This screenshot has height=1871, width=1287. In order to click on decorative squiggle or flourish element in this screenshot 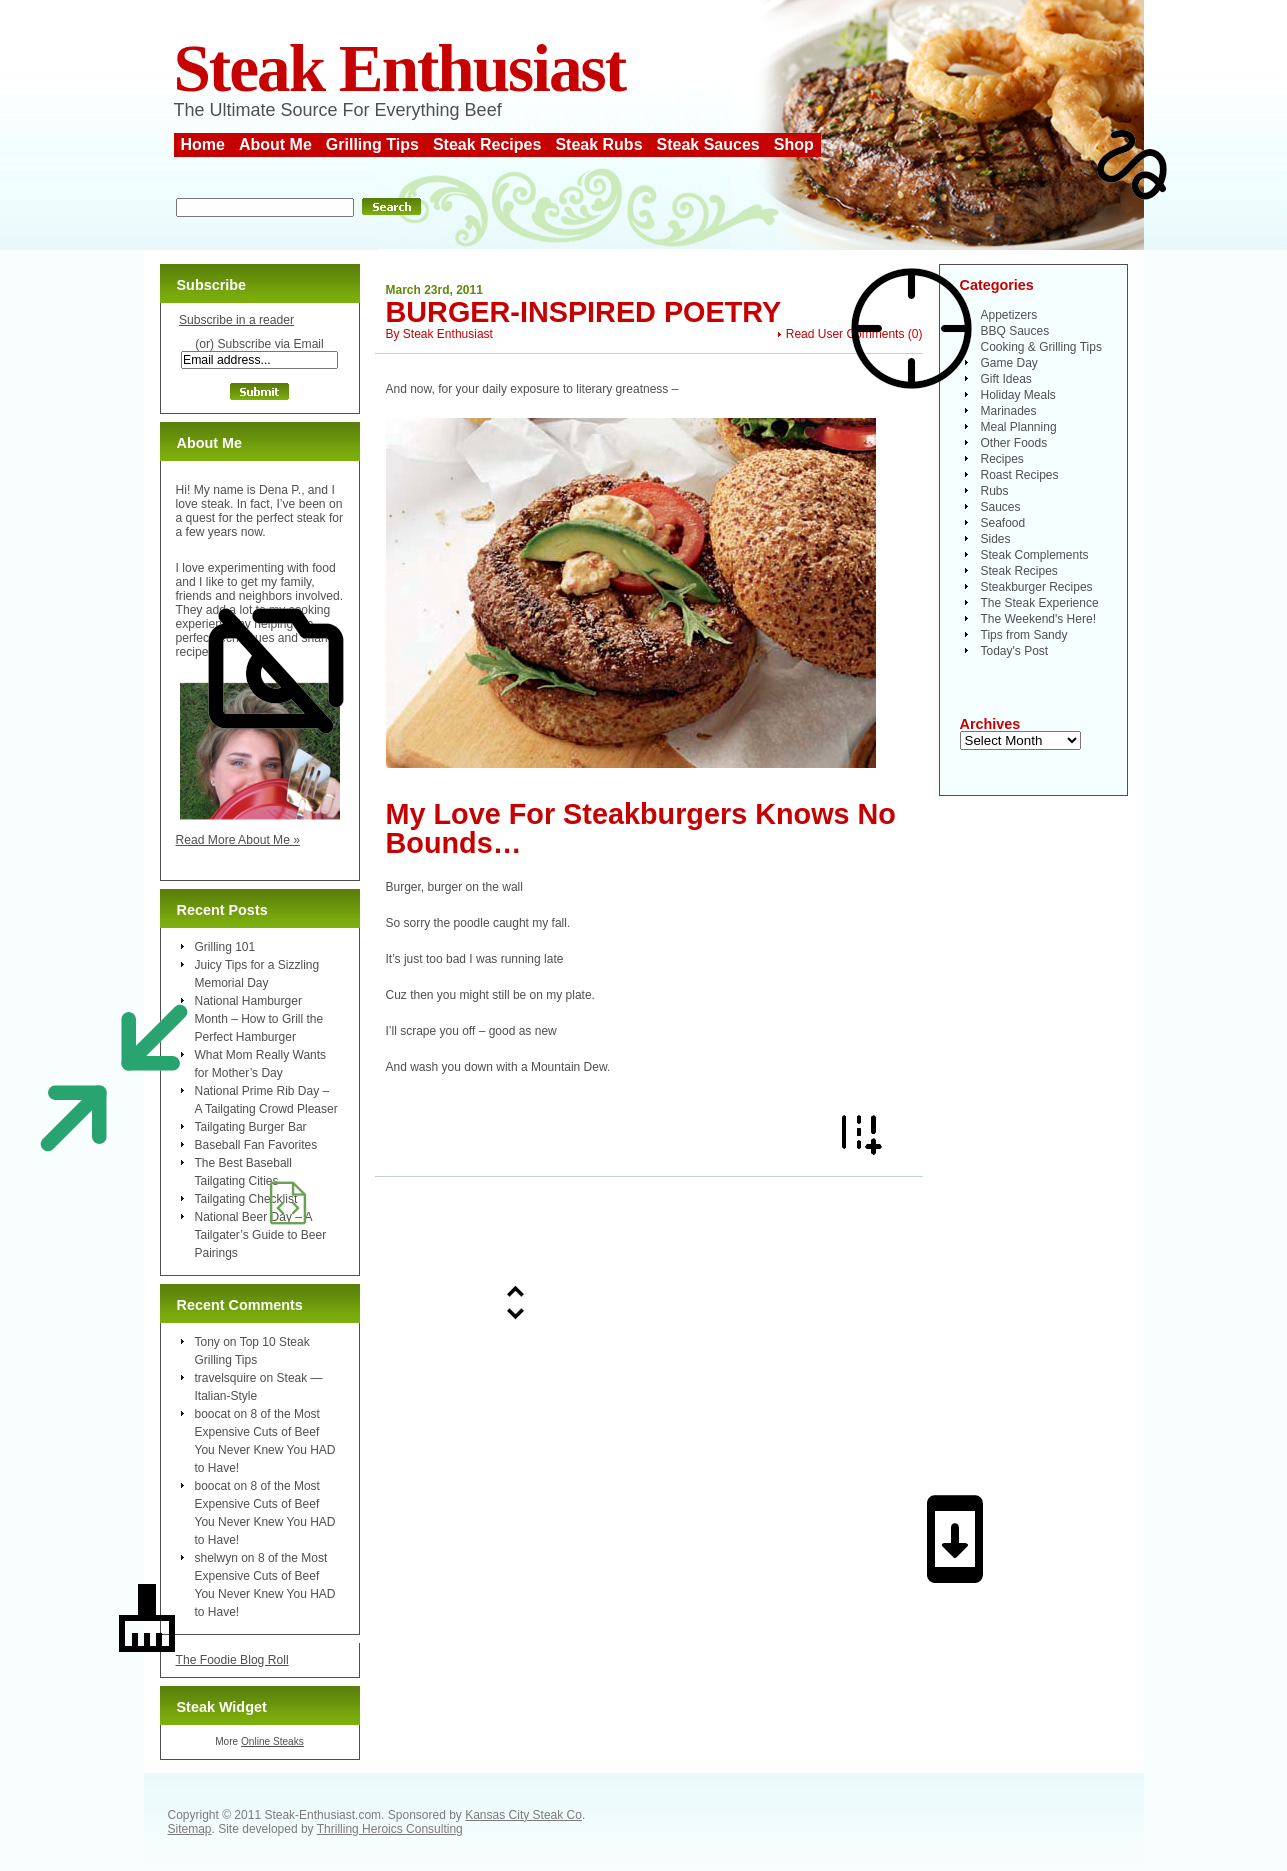, I will do `click(1131, 164)`.